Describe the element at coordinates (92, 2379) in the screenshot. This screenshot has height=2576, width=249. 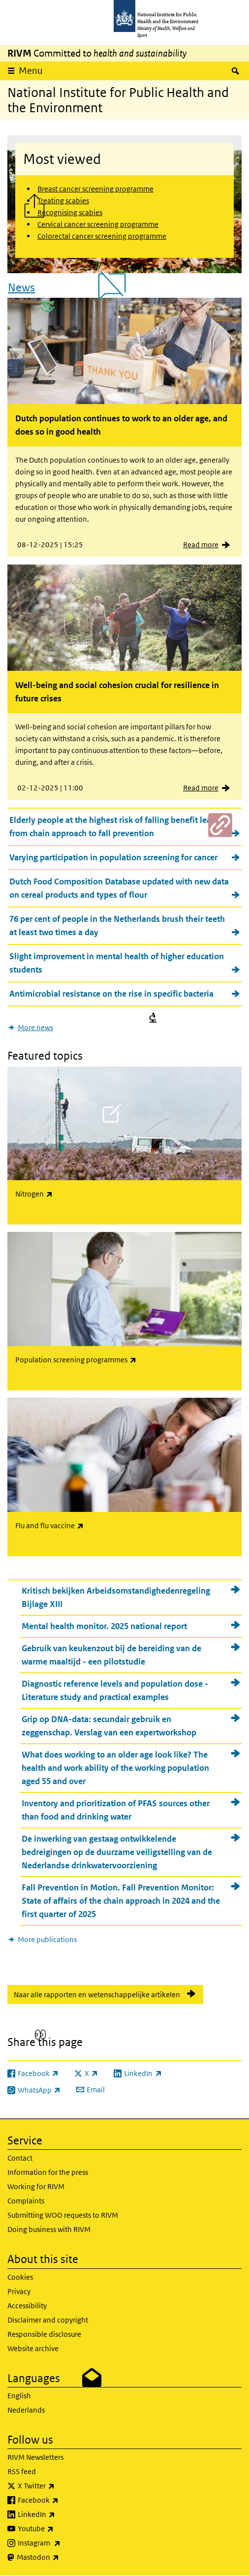
I see `view an opened or read email` at that location.